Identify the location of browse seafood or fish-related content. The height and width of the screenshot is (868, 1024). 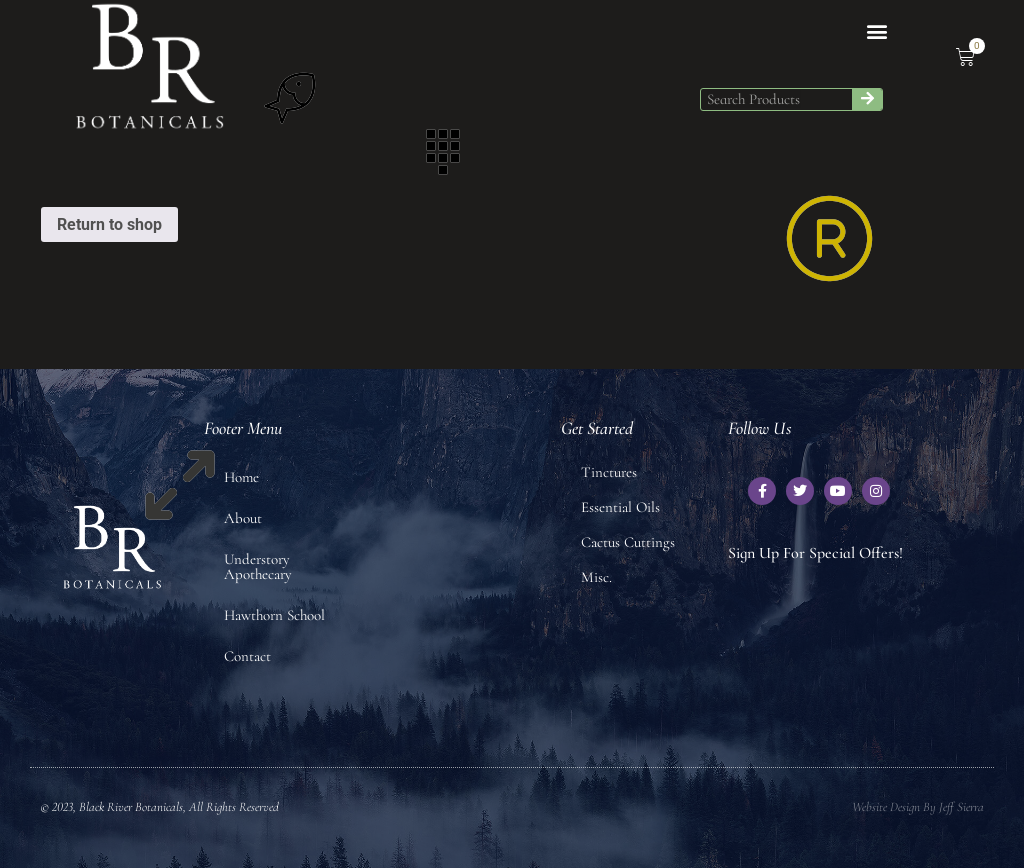
(292, 95).